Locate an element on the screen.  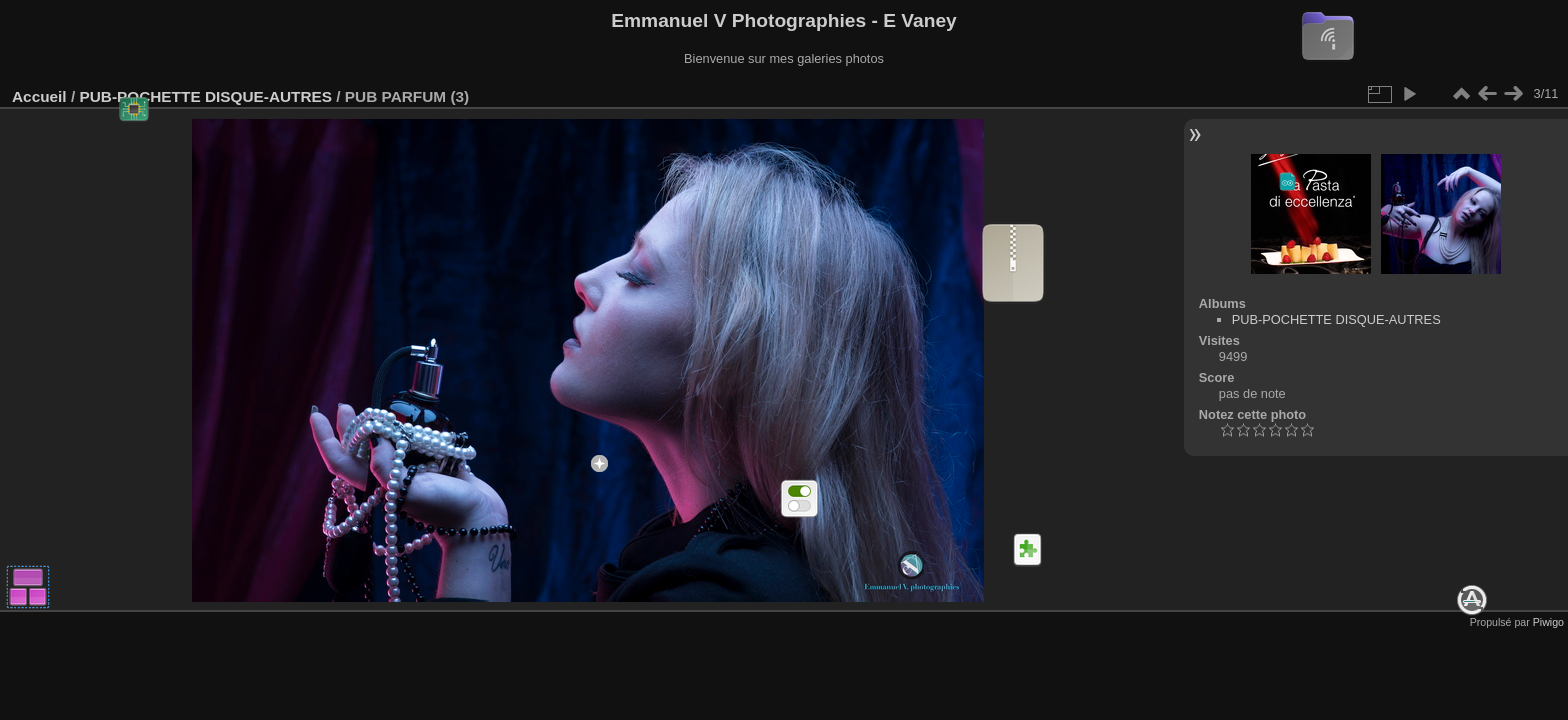
remove trusted status from a bluetooth device is located at coordinates (599, 463).